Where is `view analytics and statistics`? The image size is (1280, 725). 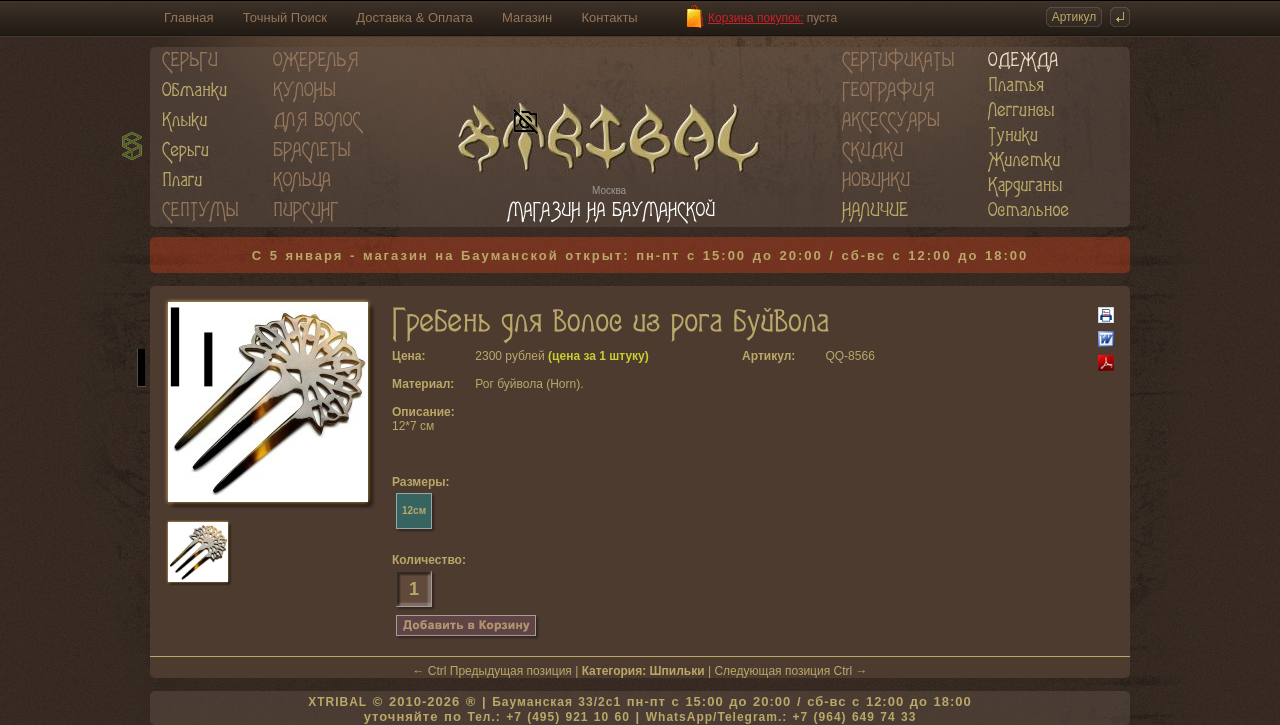
view analytics and statistics is located at coordinates (175, 349).